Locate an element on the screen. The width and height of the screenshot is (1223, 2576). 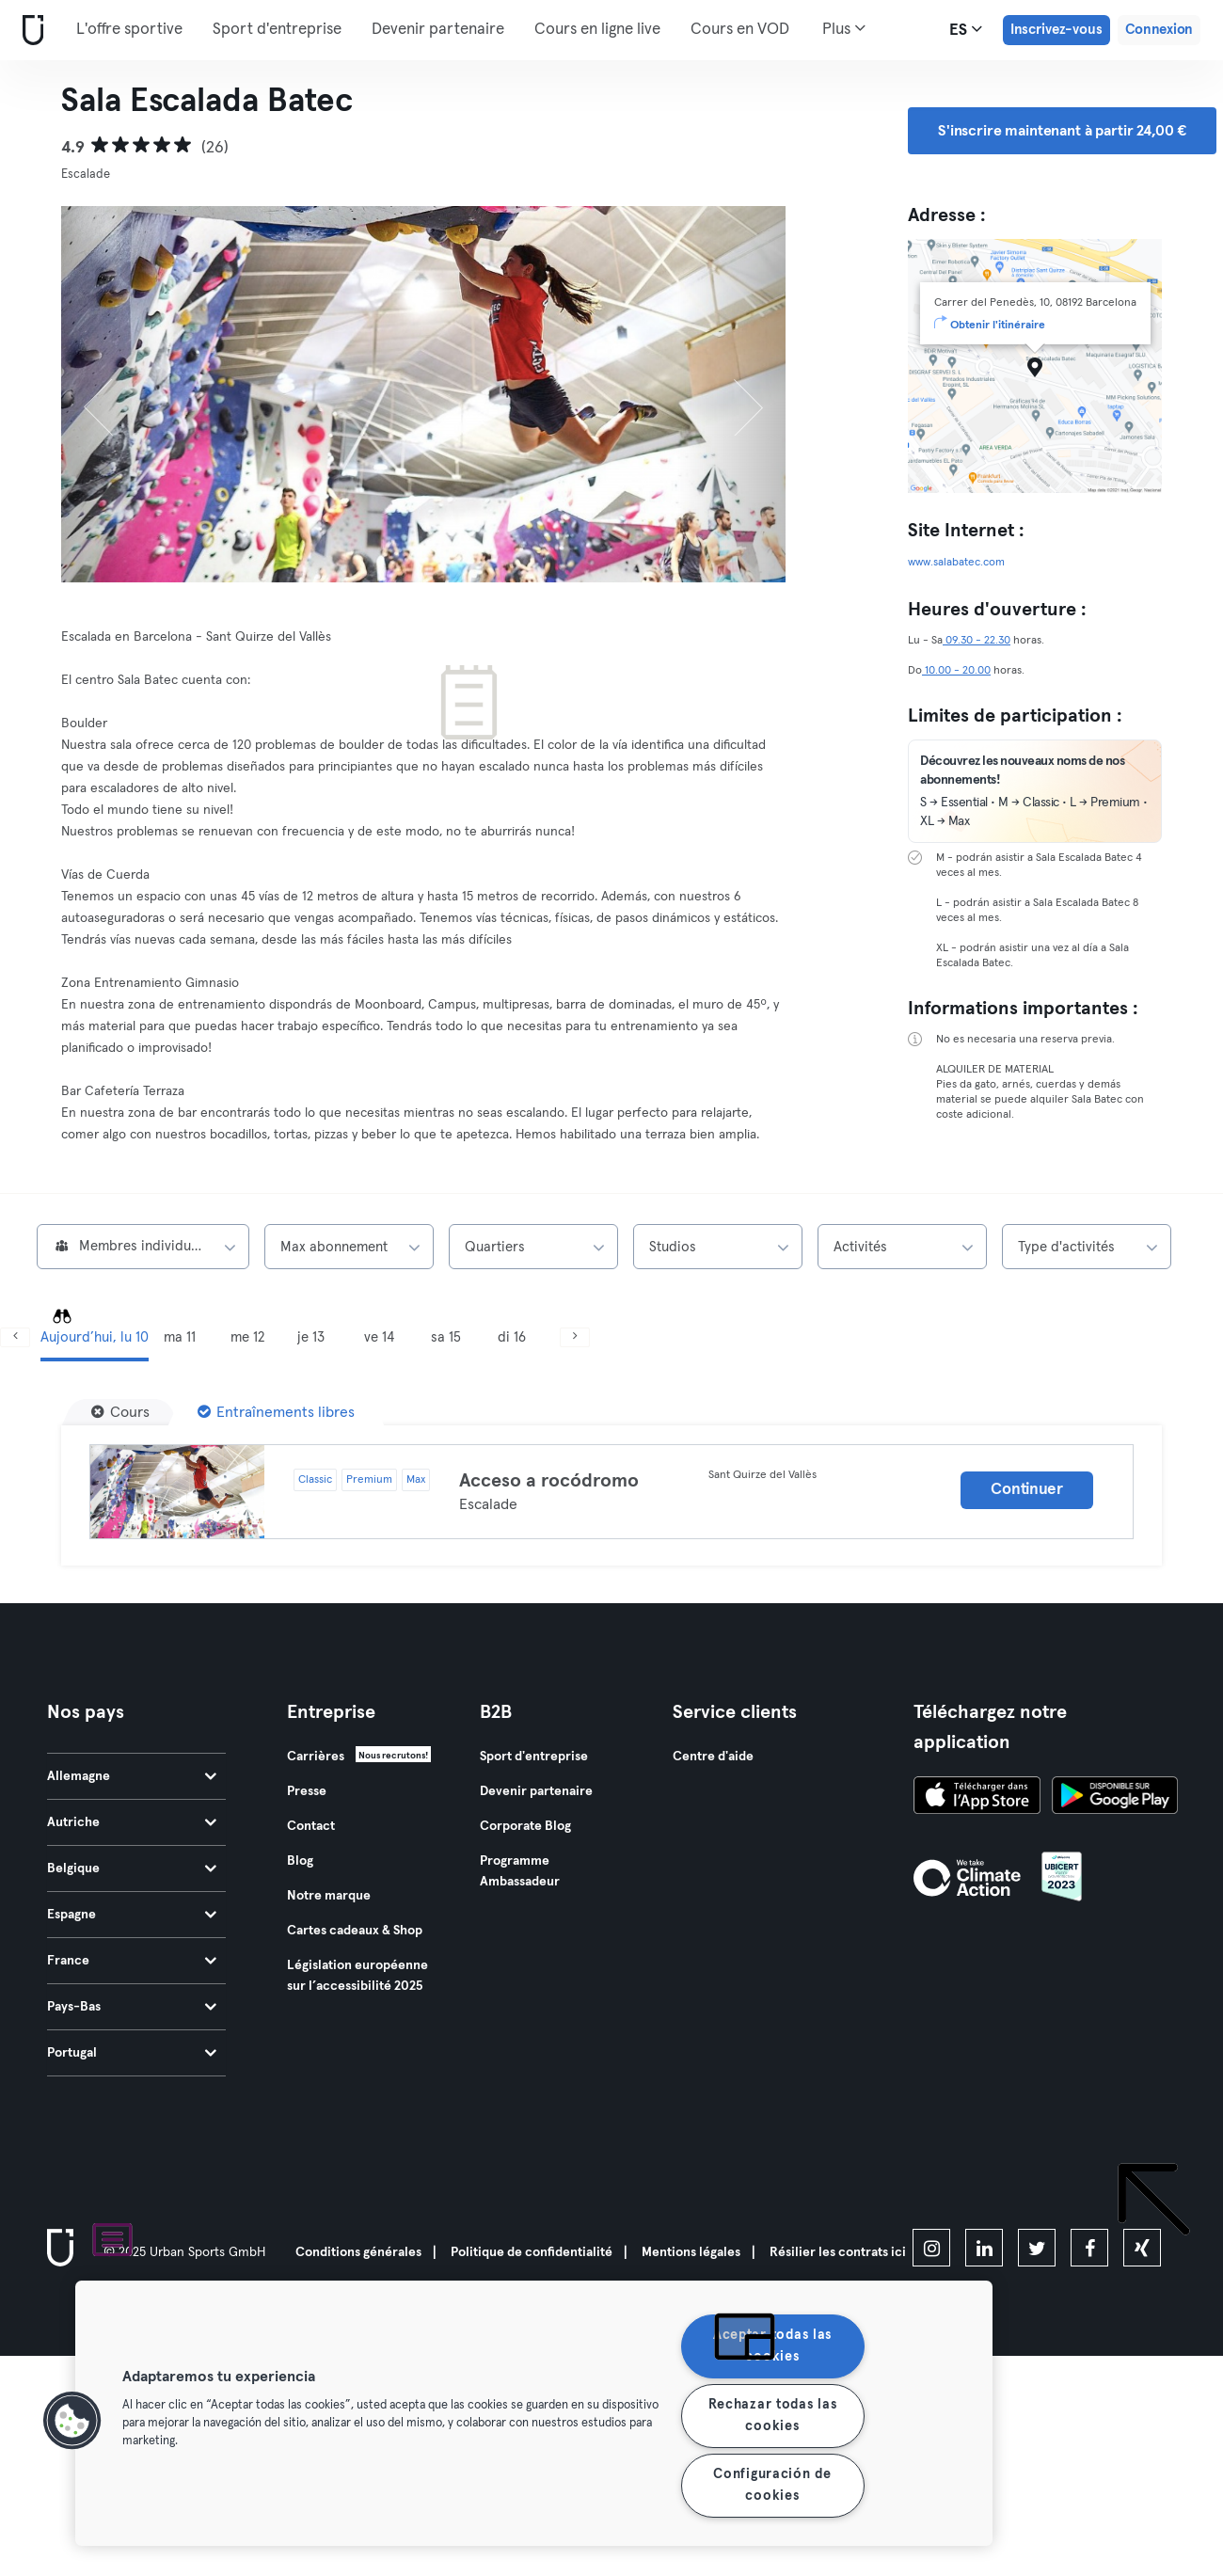
view article or document is located at coordinates (112, 2239).